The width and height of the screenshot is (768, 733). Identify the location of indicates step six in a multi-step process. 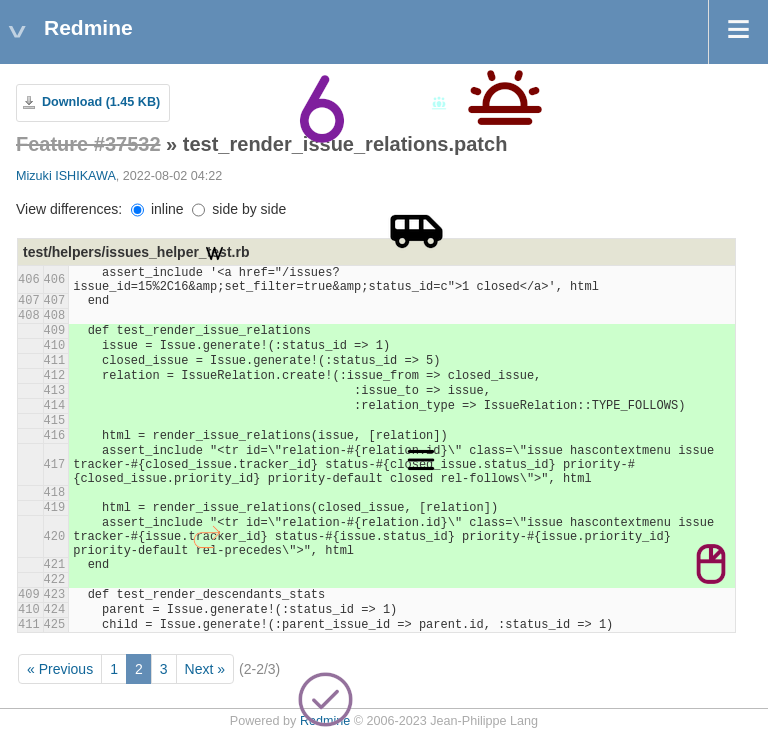
(322, 109).